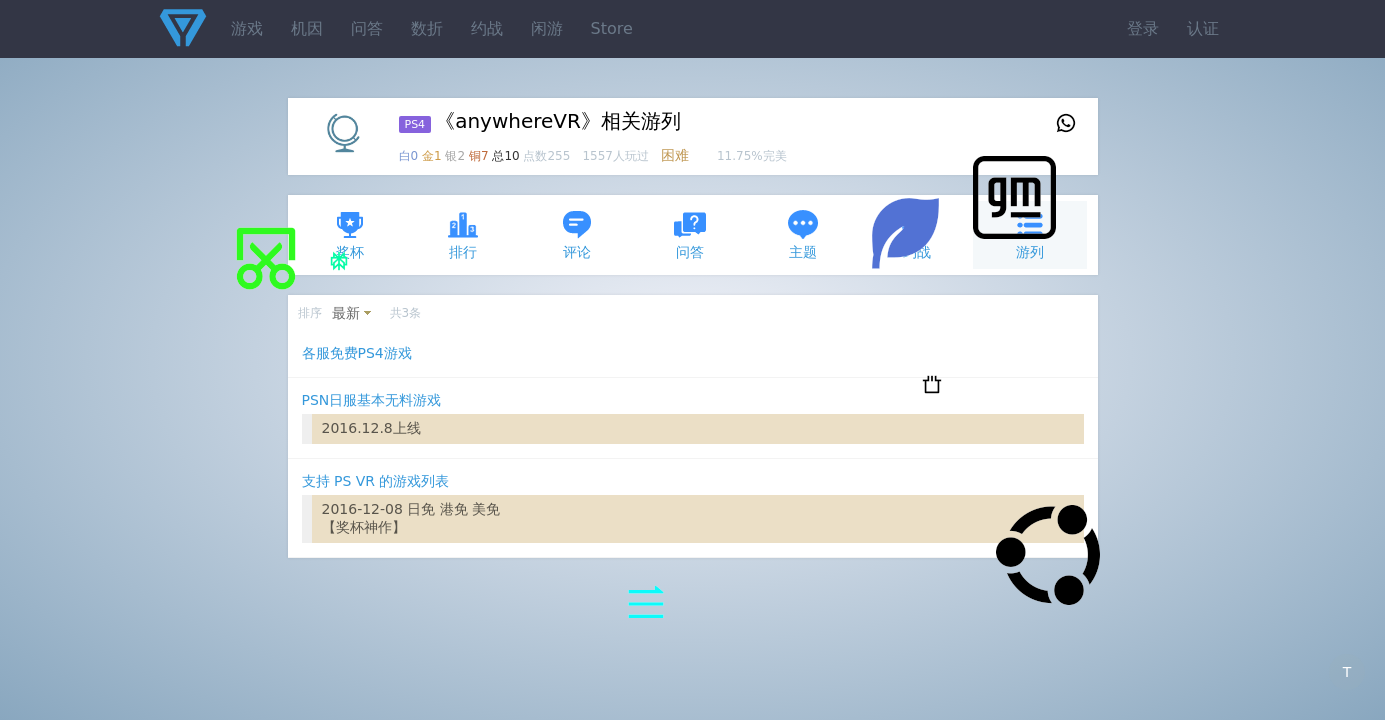  What do you see at coordinates (646, 604) in the screenshot?
I see `play items in sequential order` at bounding box center [646, 604].